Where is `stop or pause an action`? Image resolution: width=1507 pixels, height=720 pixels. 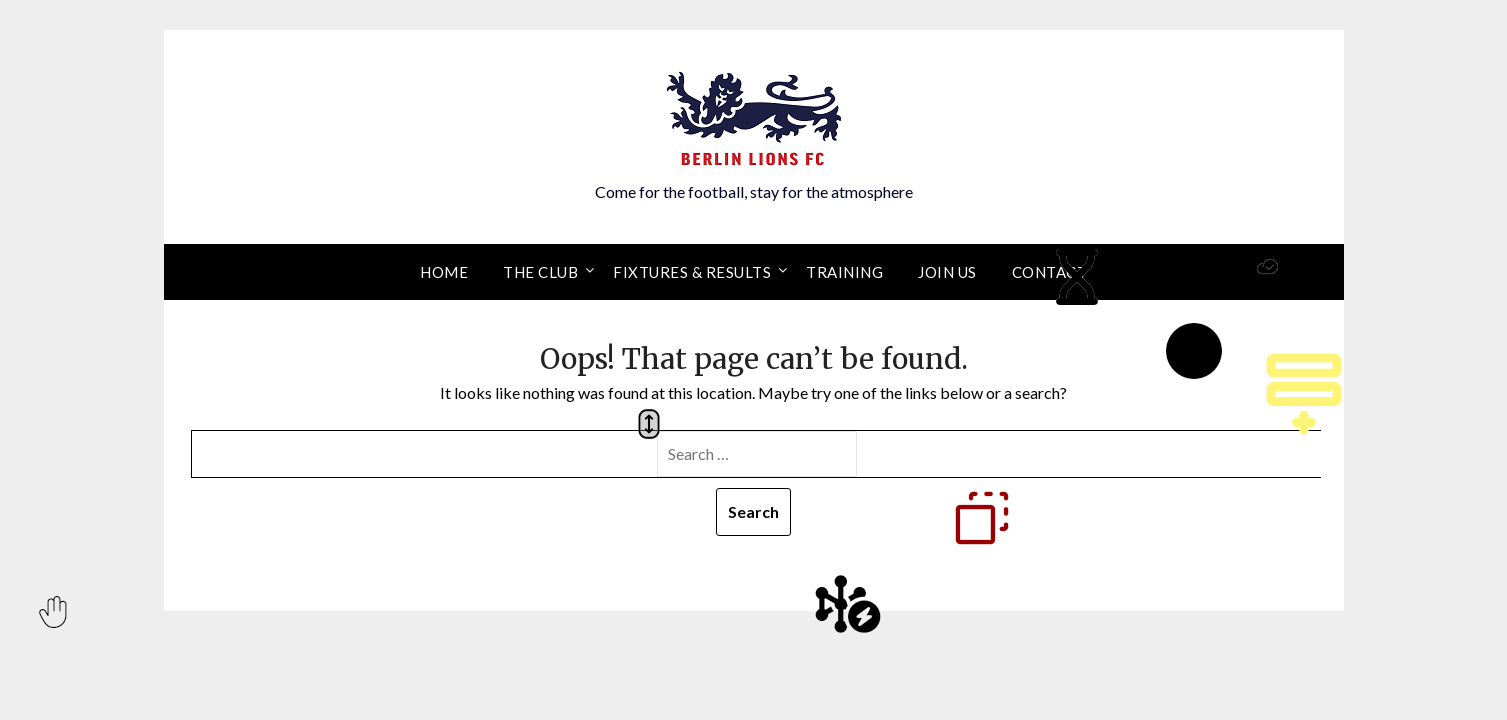
stop or pause an action is located at coordinates (54, 612).